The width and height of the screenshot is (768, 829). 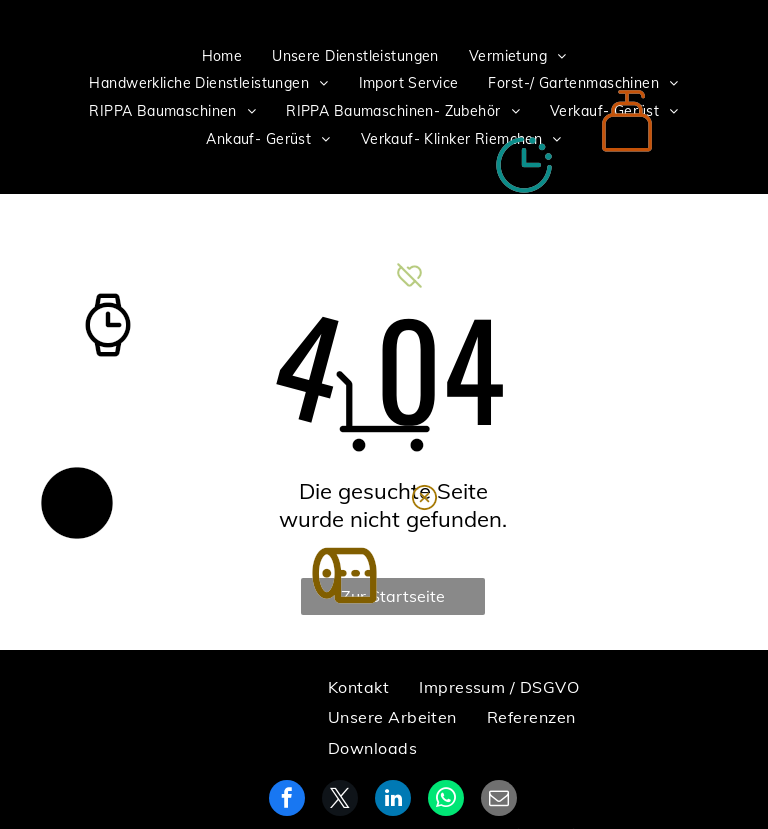 I want to click on view shopping cart, so click(x=381, y=406).